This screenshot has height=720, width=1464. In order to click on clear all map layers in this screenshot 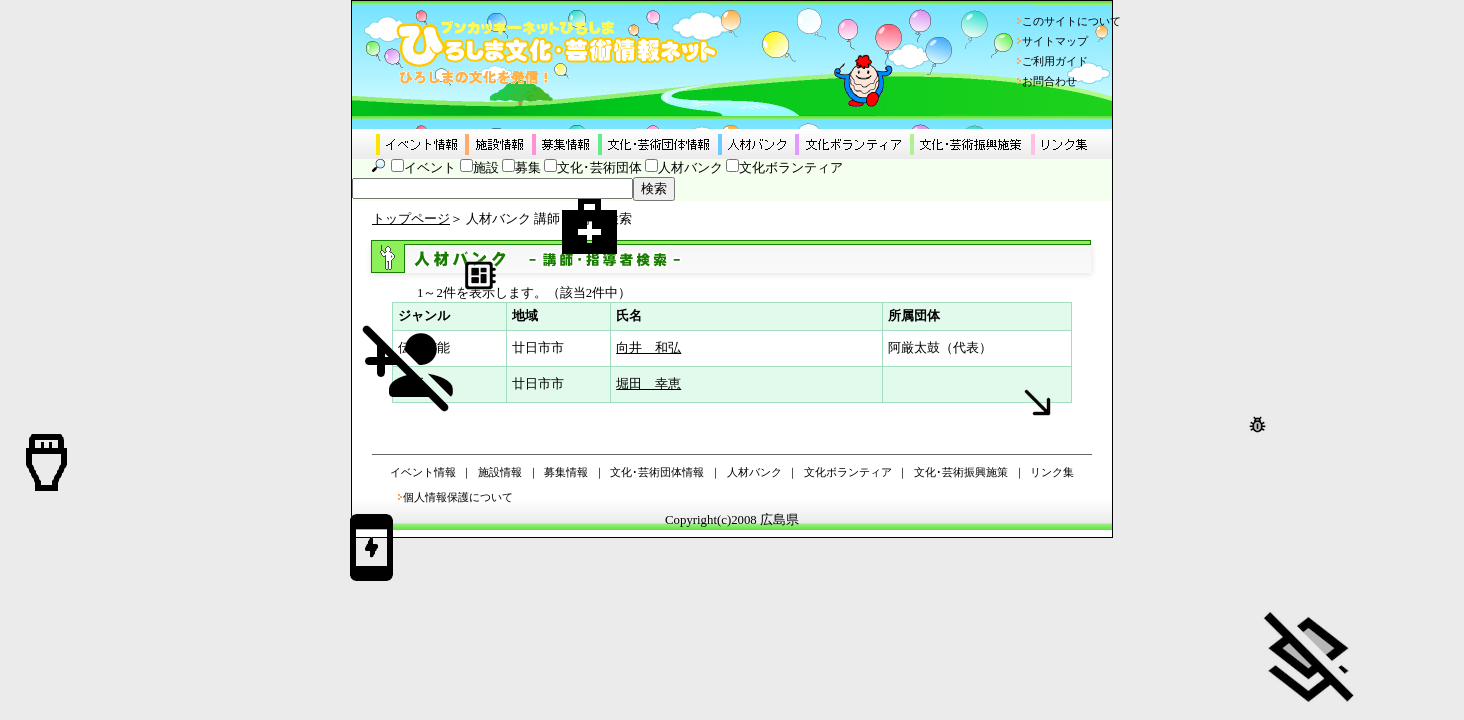, I will do `click(1308, 661)`.